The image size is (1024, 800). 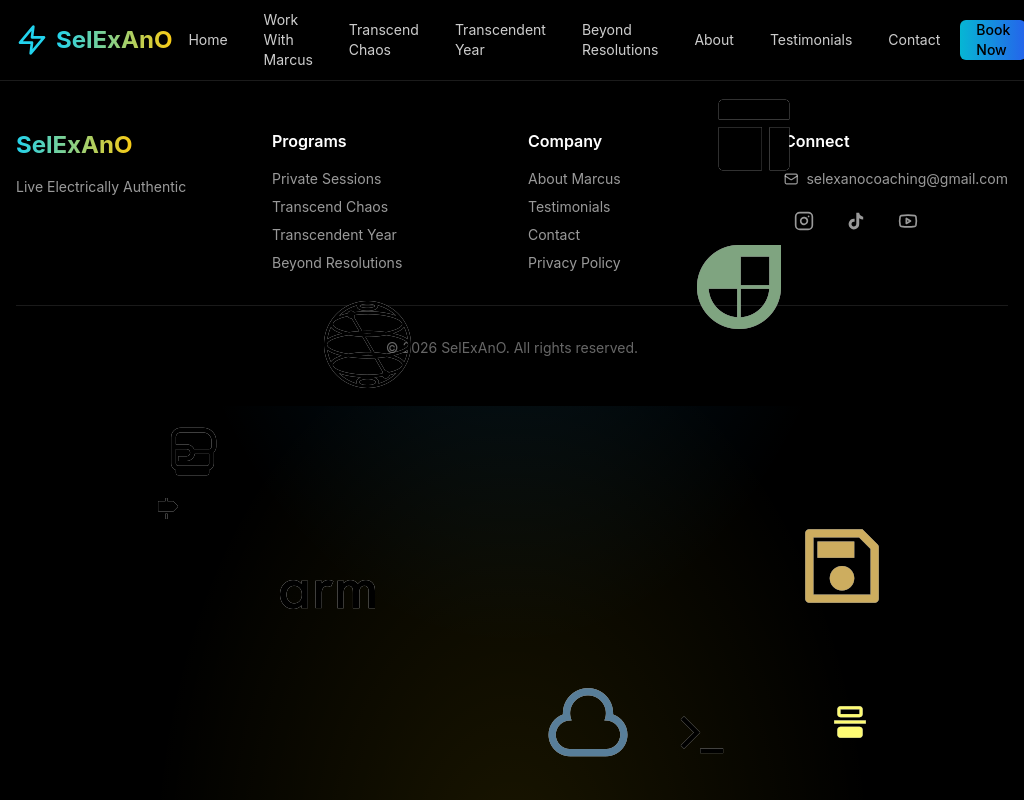 I want to click on qiskit quantum computing framework logo, so click(x=367, y=344).